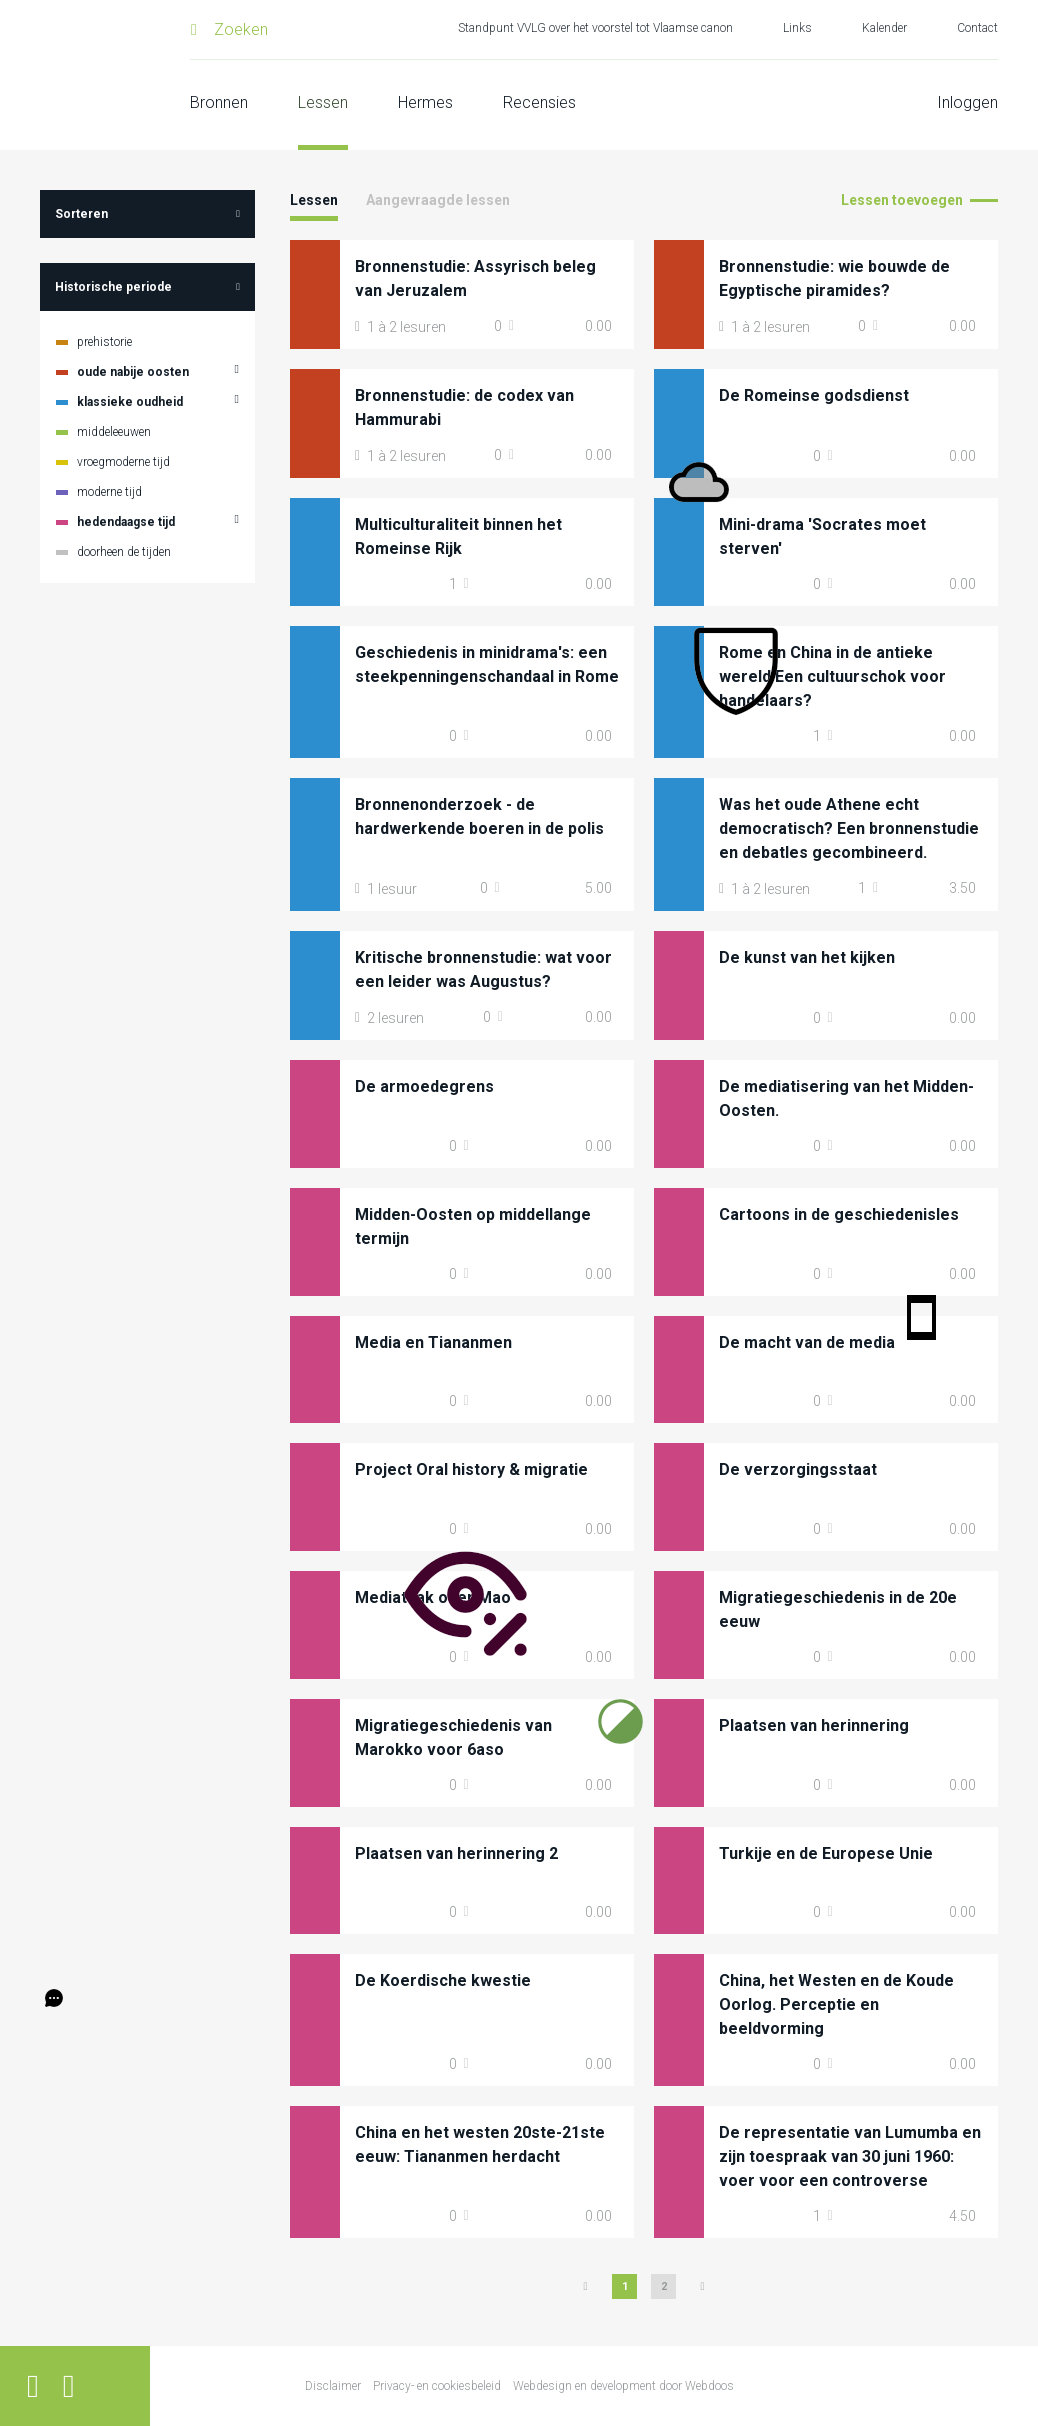 The height and width of the screenshot is (2426, 1038). Describe the element at coordinates (699, 482) in the screenshot. I see `cloud storage or sync status` at that location.